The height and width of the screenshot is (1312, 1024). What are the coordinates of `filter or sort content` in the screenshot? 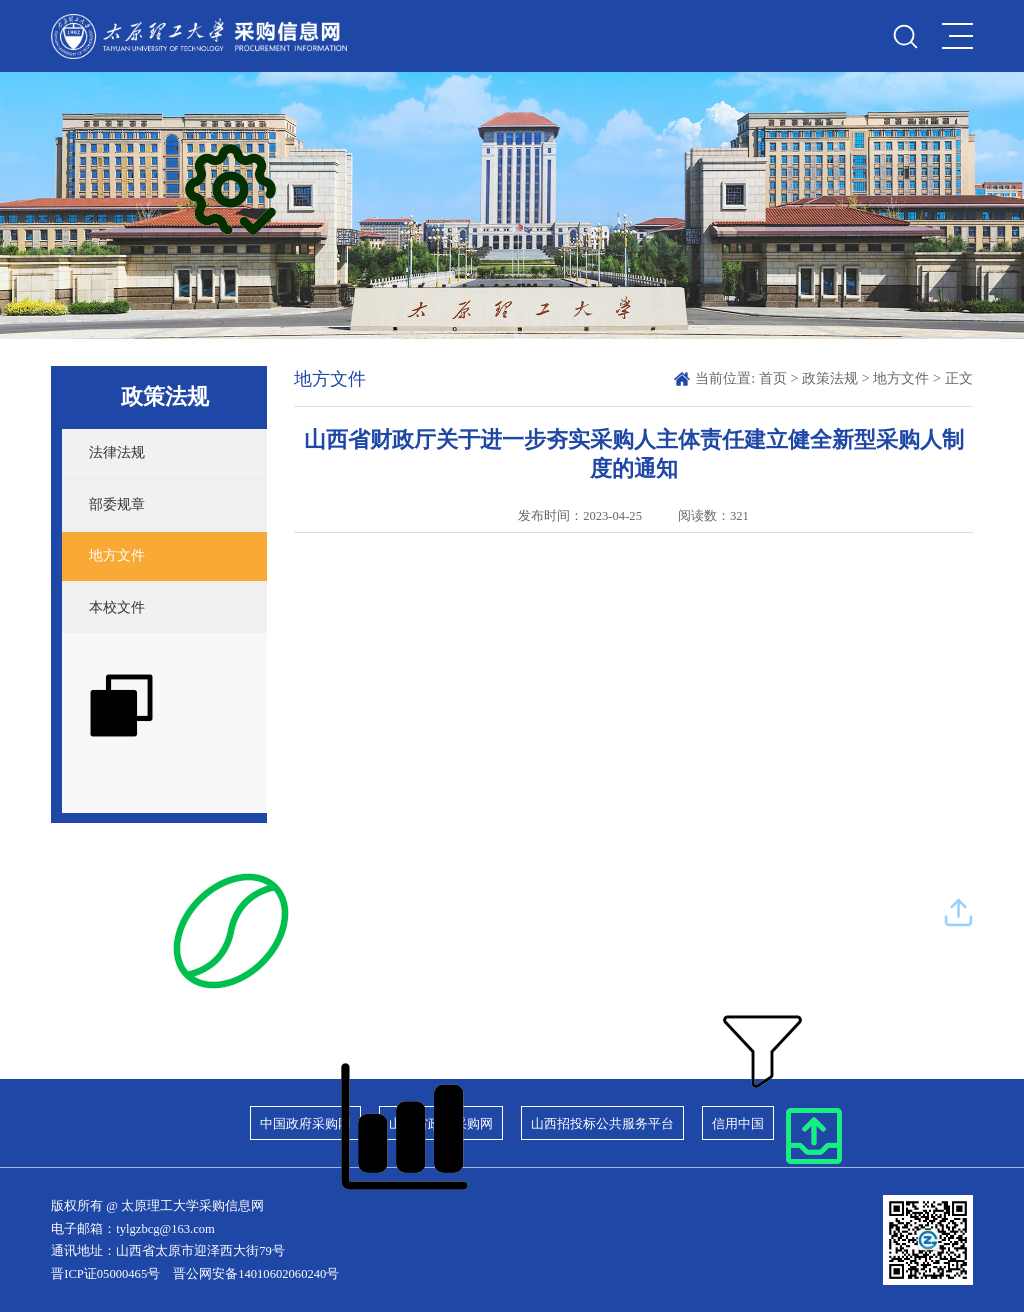 It's located at (762, 1048).